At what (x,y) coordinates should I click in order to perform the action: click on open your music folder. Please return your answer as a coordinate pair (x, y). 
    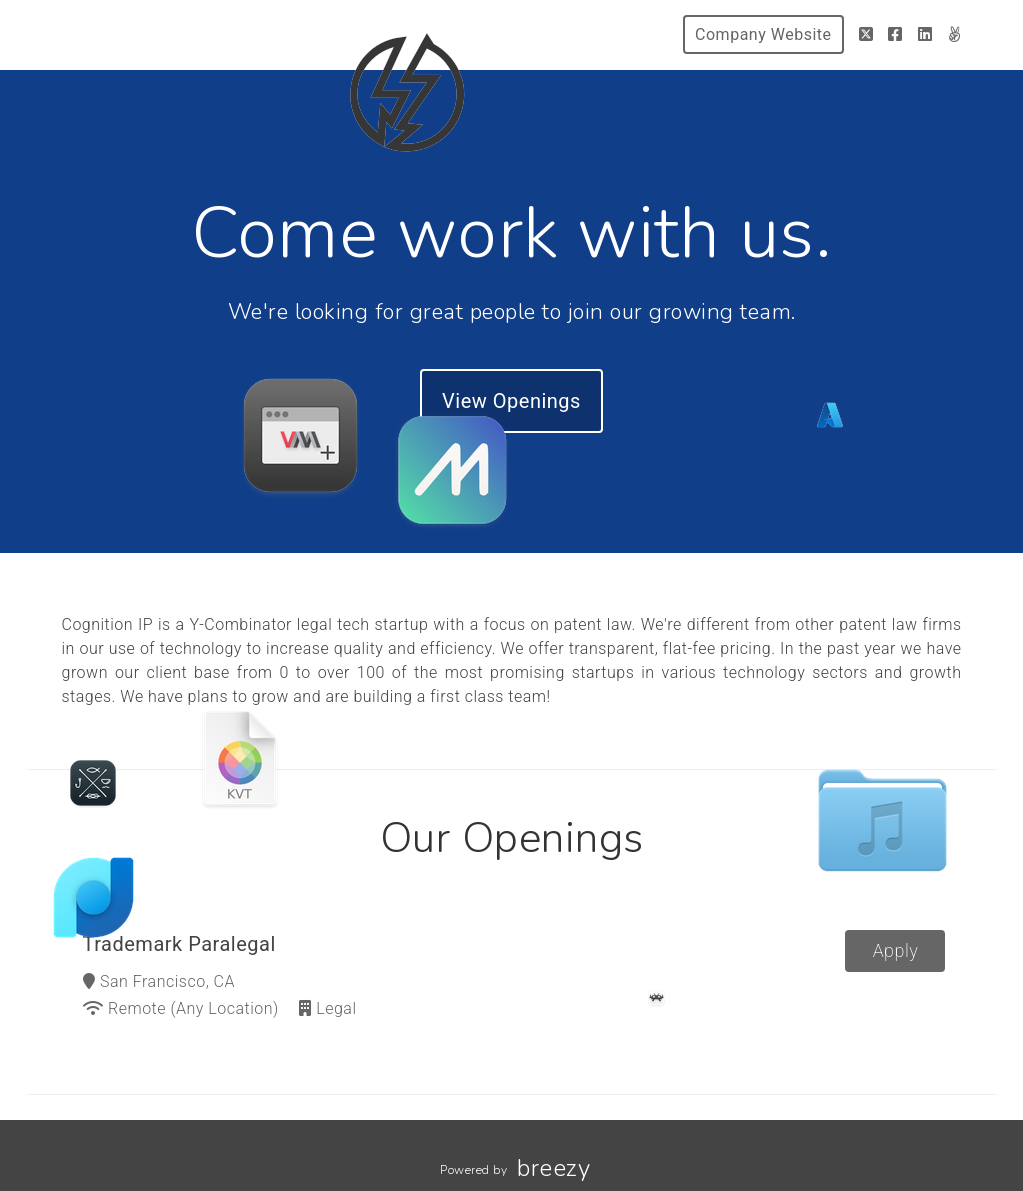
    Looking at the image, I should click on (882, 820).